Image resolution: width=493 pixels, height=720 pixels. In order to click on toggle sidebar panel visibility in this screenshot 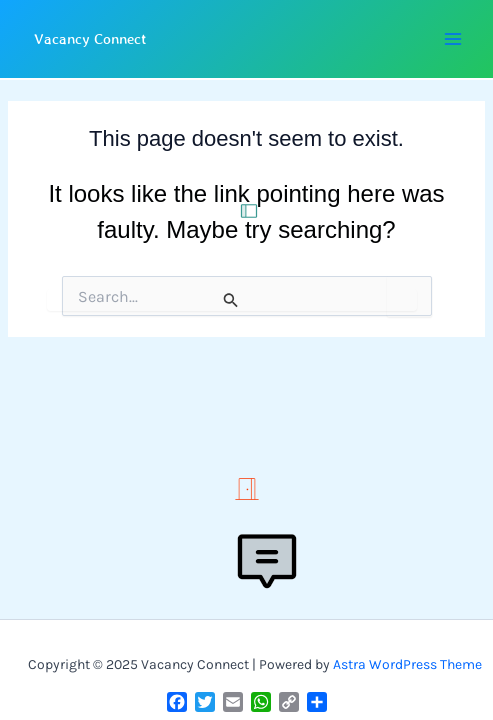, I will do `click(249, 211)`.